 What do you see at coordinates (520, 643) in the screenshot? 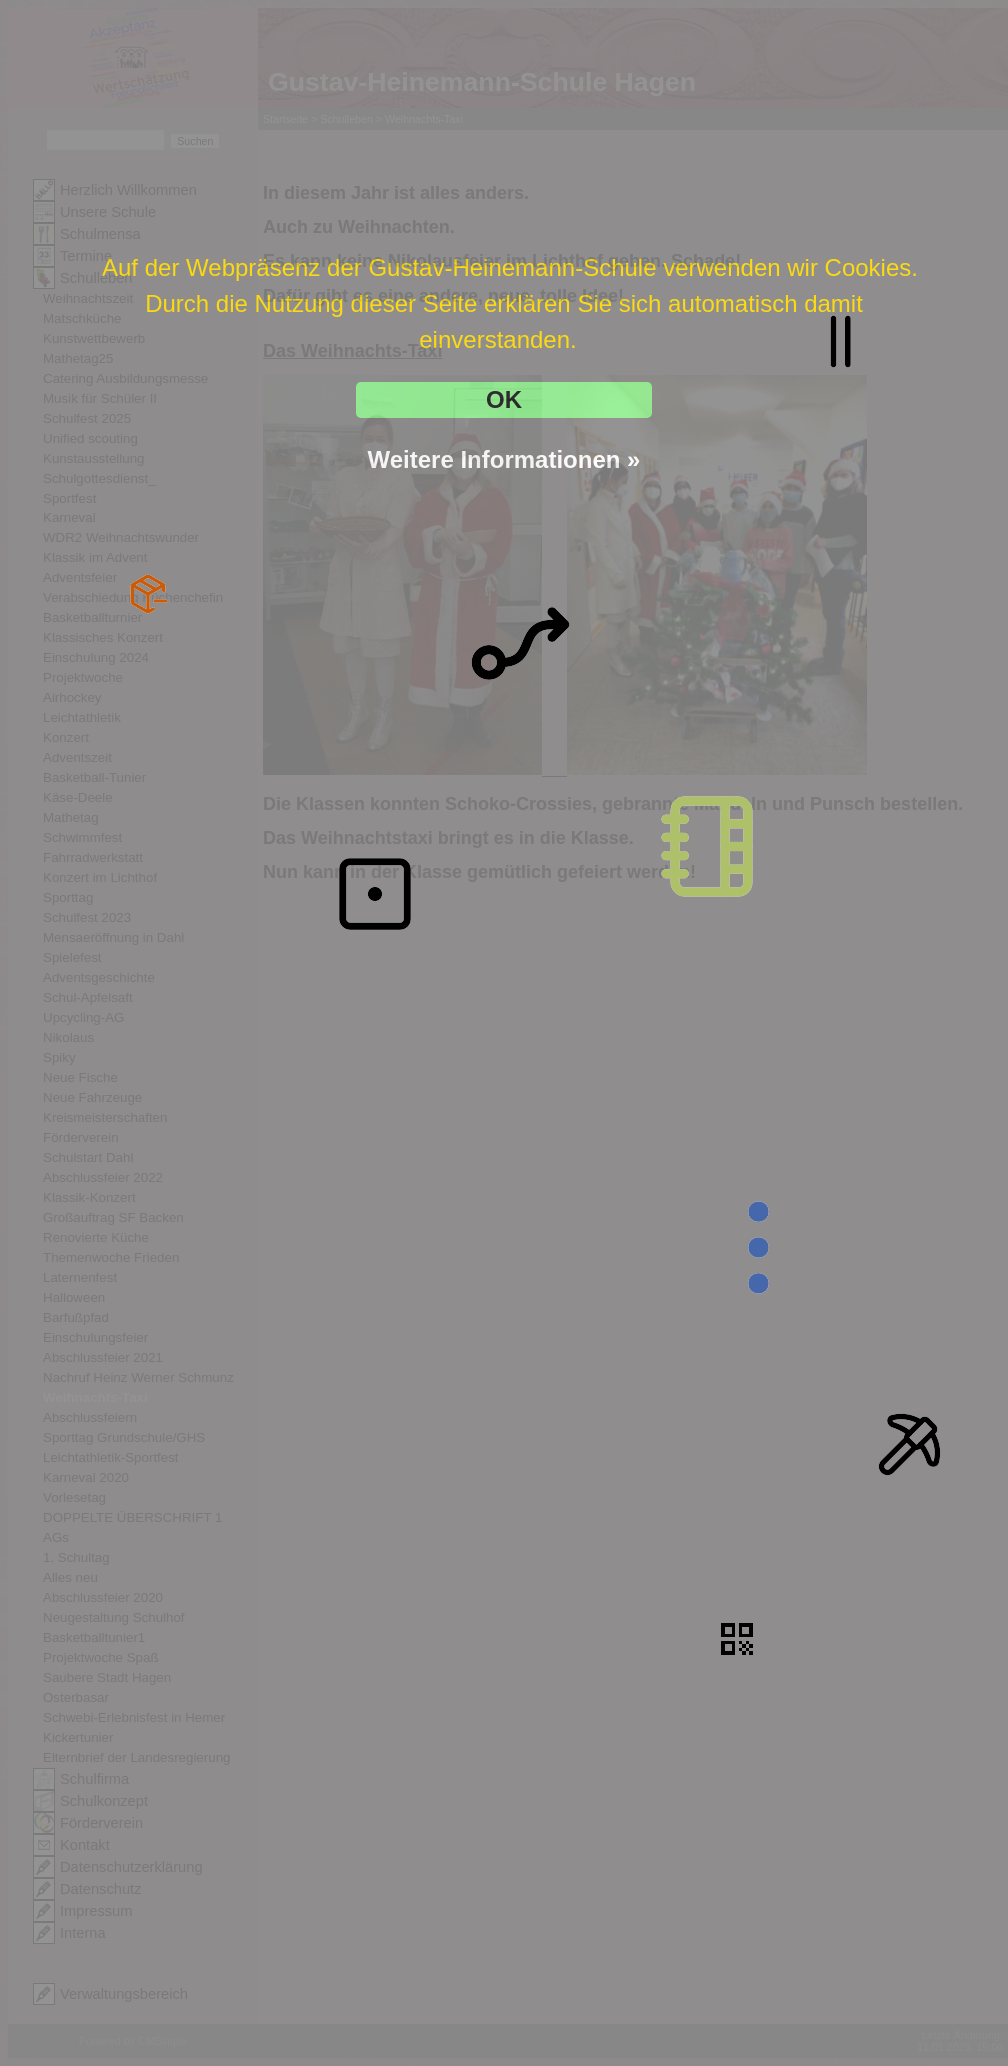
I see `navigate to the next step in a workflow` at bounding box center [520, 643].